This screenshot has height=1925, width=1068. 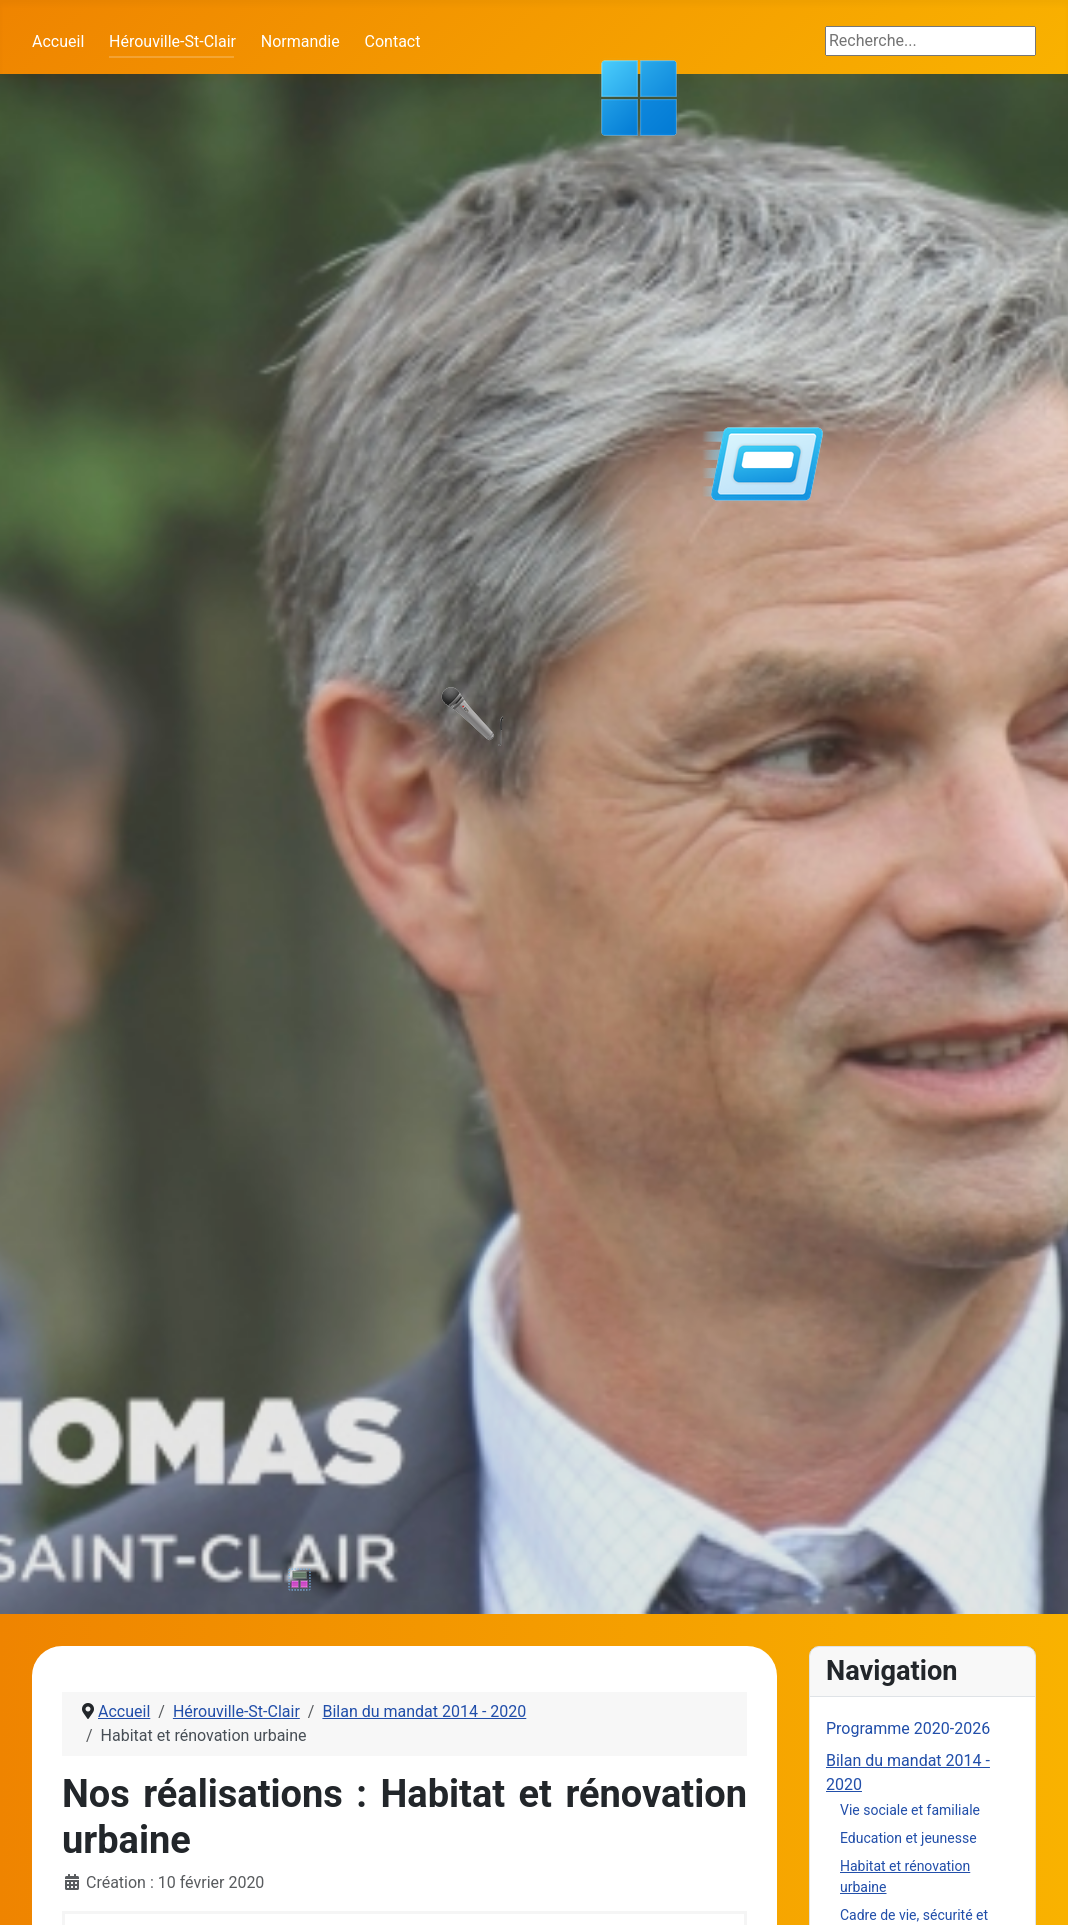 I want to click on access microphone settings, so click(x=472, y=718).